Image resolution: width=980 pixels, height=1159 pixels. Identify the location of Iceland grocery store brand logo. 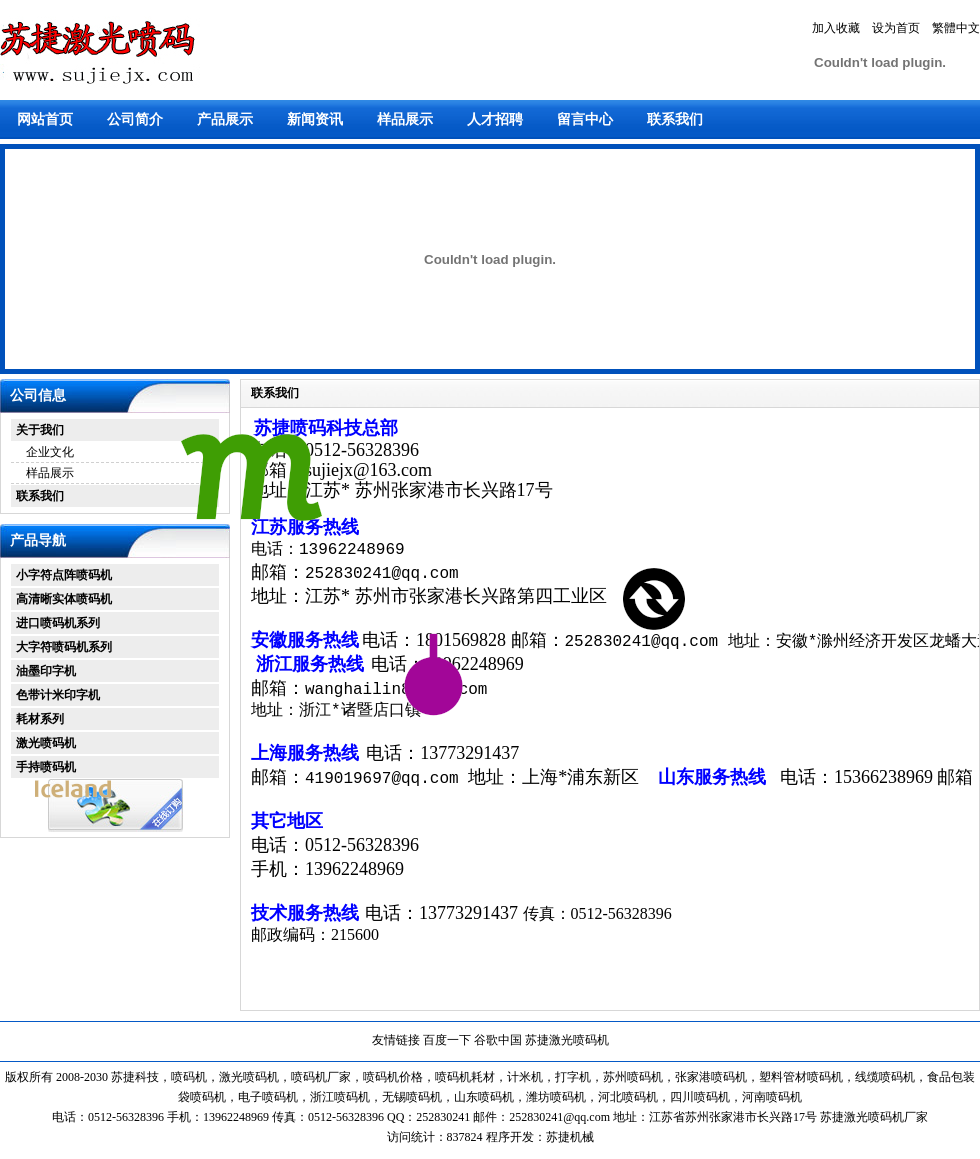
(73, 789).